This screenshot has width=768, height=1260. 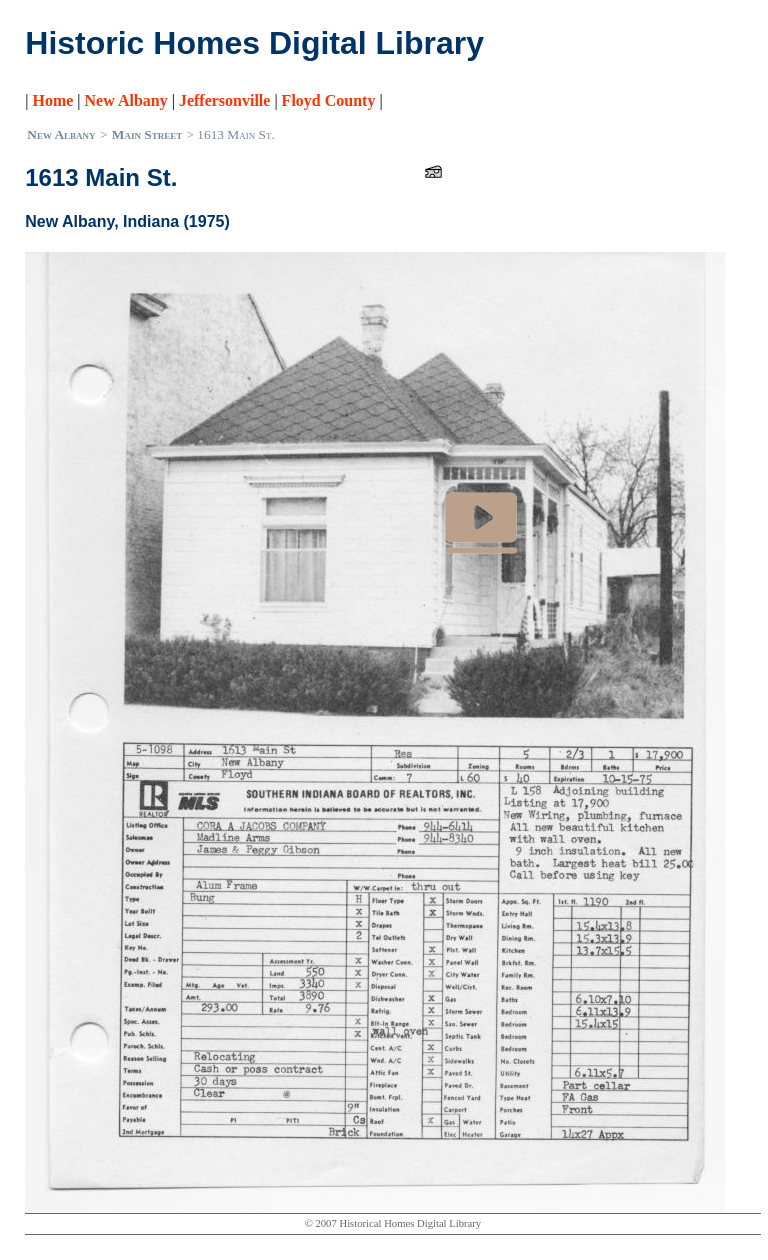 What do you see at coordinates (481, 523) in the screenshot?
I see `play a video` at bounding box center [481, 523].